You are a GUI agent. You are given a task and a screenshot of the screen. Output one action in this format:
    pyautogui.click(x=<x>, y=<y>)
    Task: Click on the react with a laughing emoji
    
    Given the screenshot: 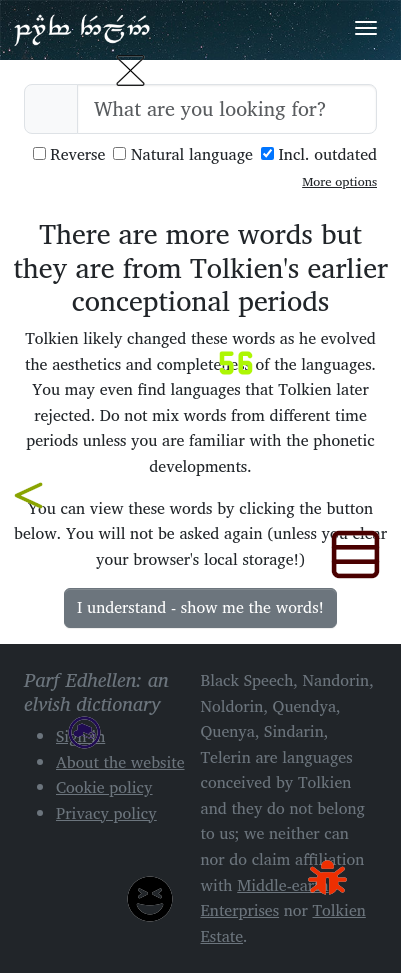 What is the action you would take?
    pyautogui.click(x=150, y=899)
    